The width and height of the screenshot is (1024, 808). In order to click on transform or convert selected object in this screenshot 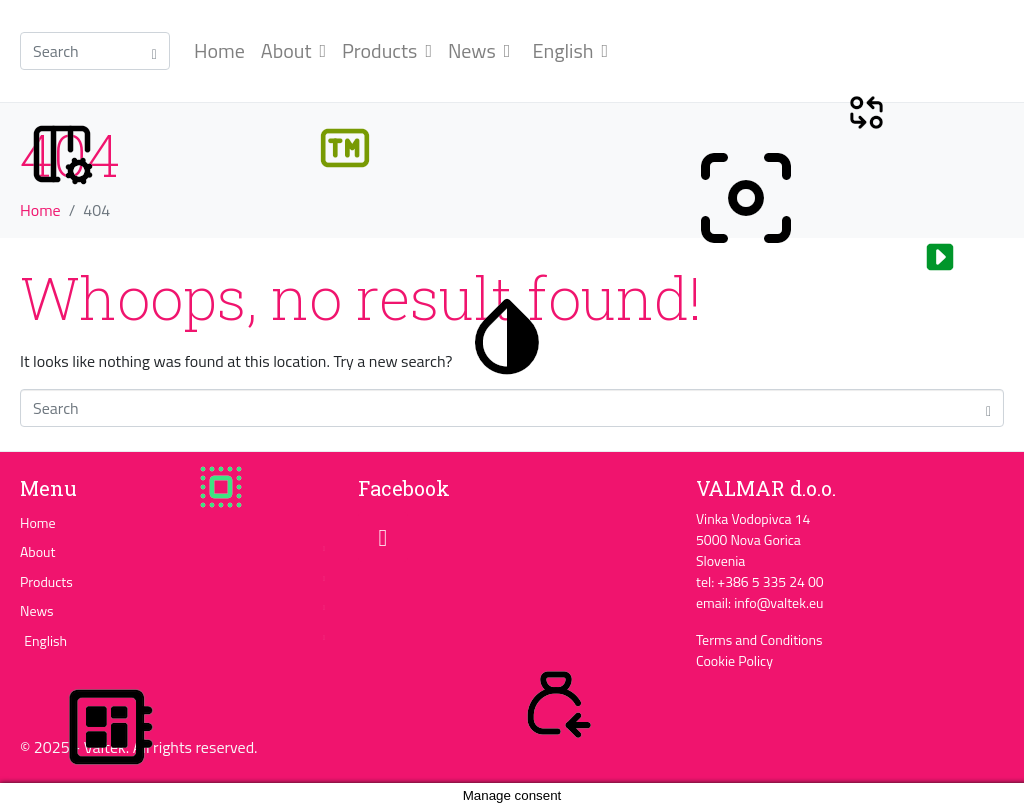, I will do `click(866, 112)`.